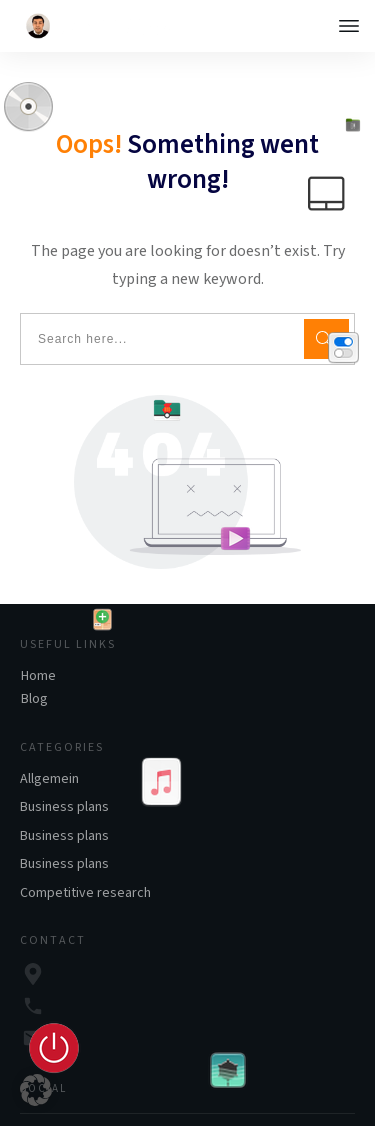 The image size is (375, 1126). Describe the element at coordinates (353, 125) in the screenshot. I see `access your templates folder` at that location.